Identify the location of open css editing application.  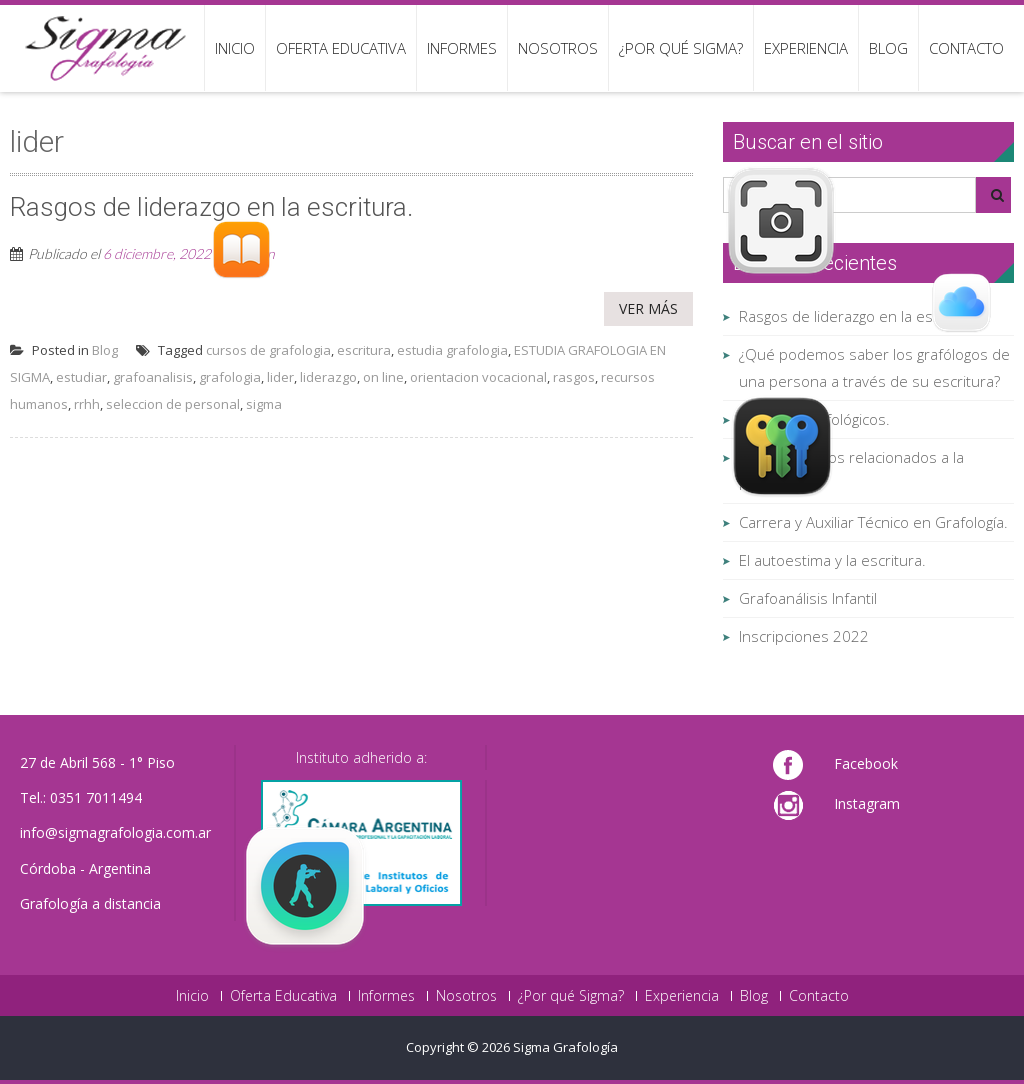
(305, 886).